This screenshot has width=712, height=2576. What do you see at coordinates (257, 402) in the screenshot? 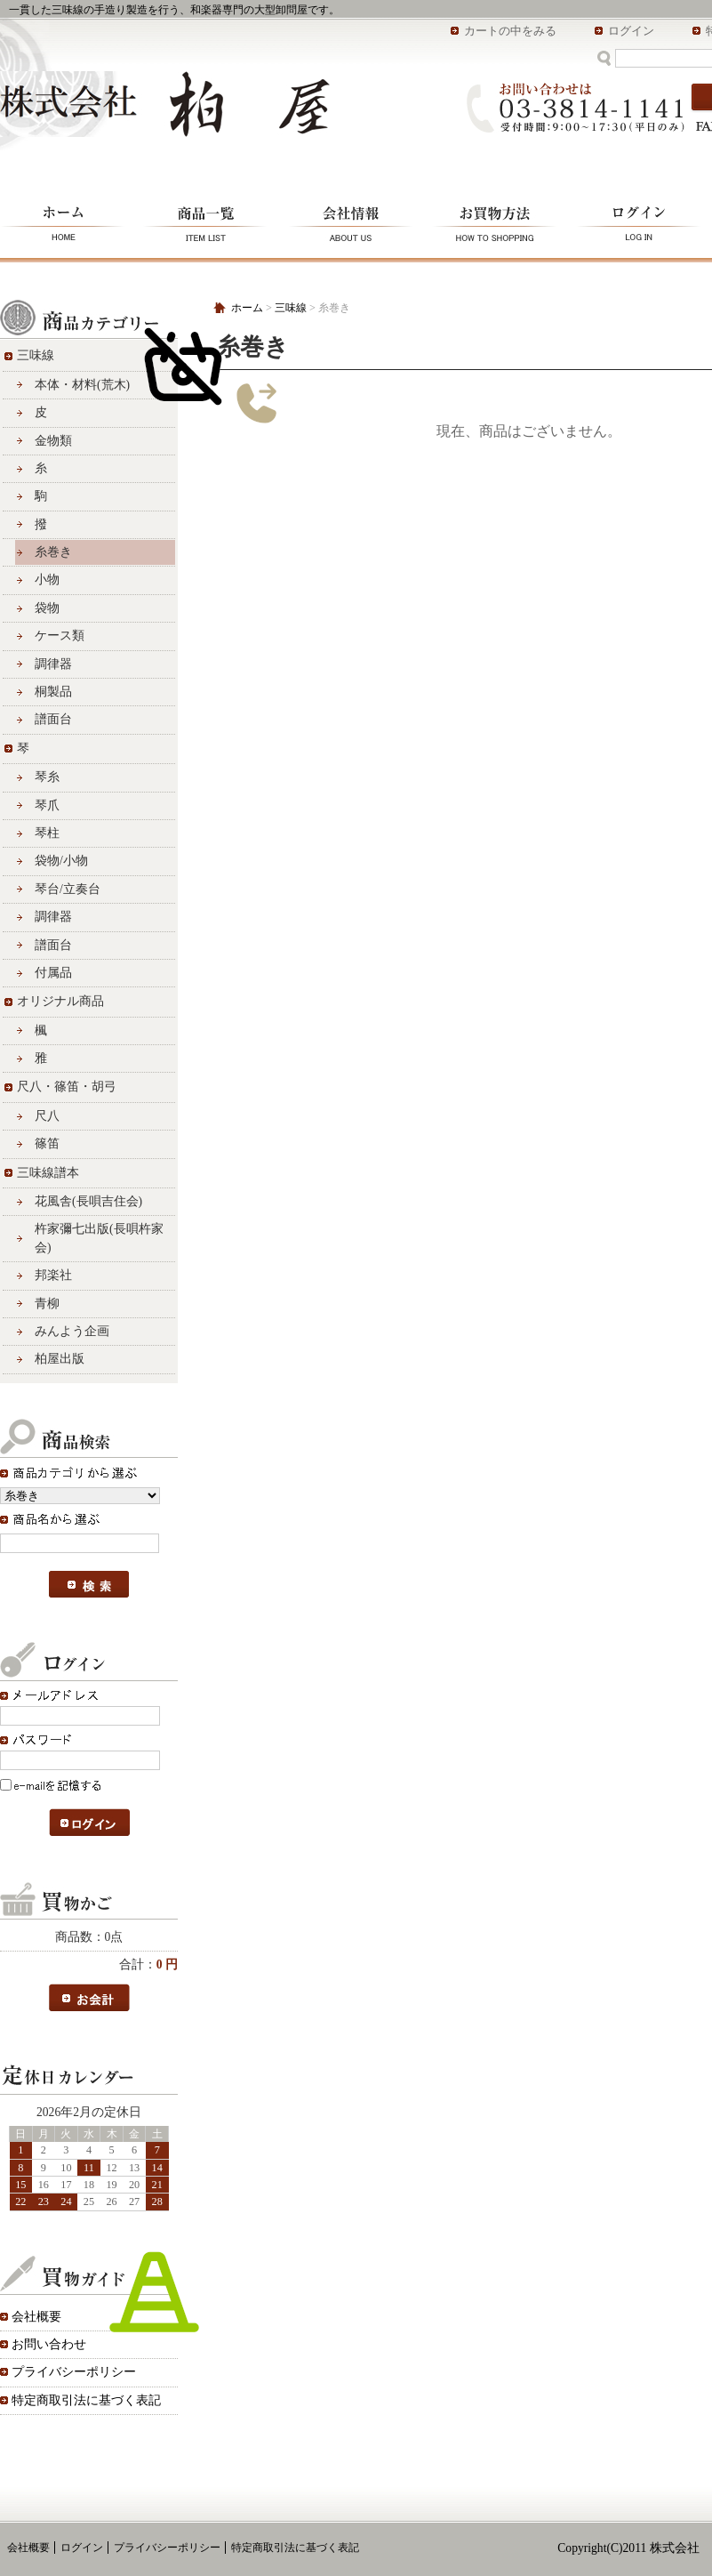
I see `transfer an active call to another person` at bounding box center [257, 402].